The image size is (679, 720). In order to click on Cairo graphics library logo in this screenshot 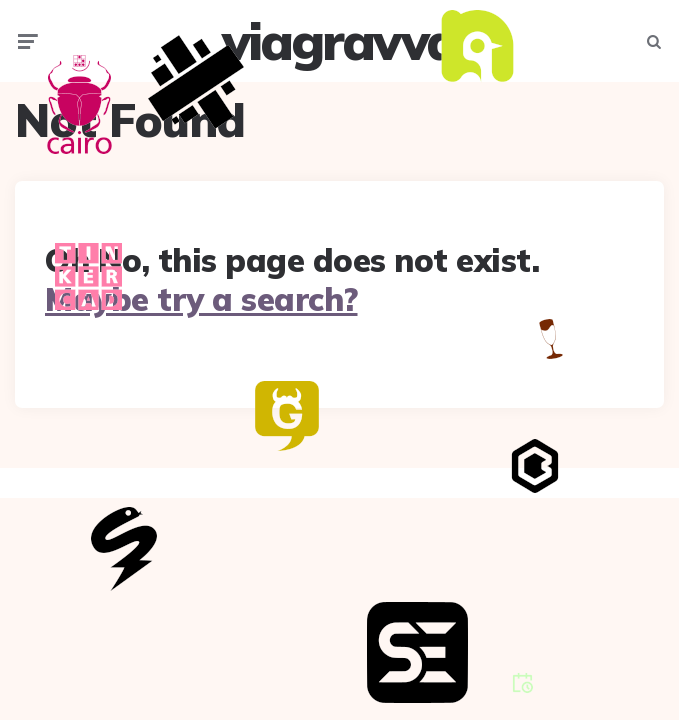, I will do `click(79, 104)`.